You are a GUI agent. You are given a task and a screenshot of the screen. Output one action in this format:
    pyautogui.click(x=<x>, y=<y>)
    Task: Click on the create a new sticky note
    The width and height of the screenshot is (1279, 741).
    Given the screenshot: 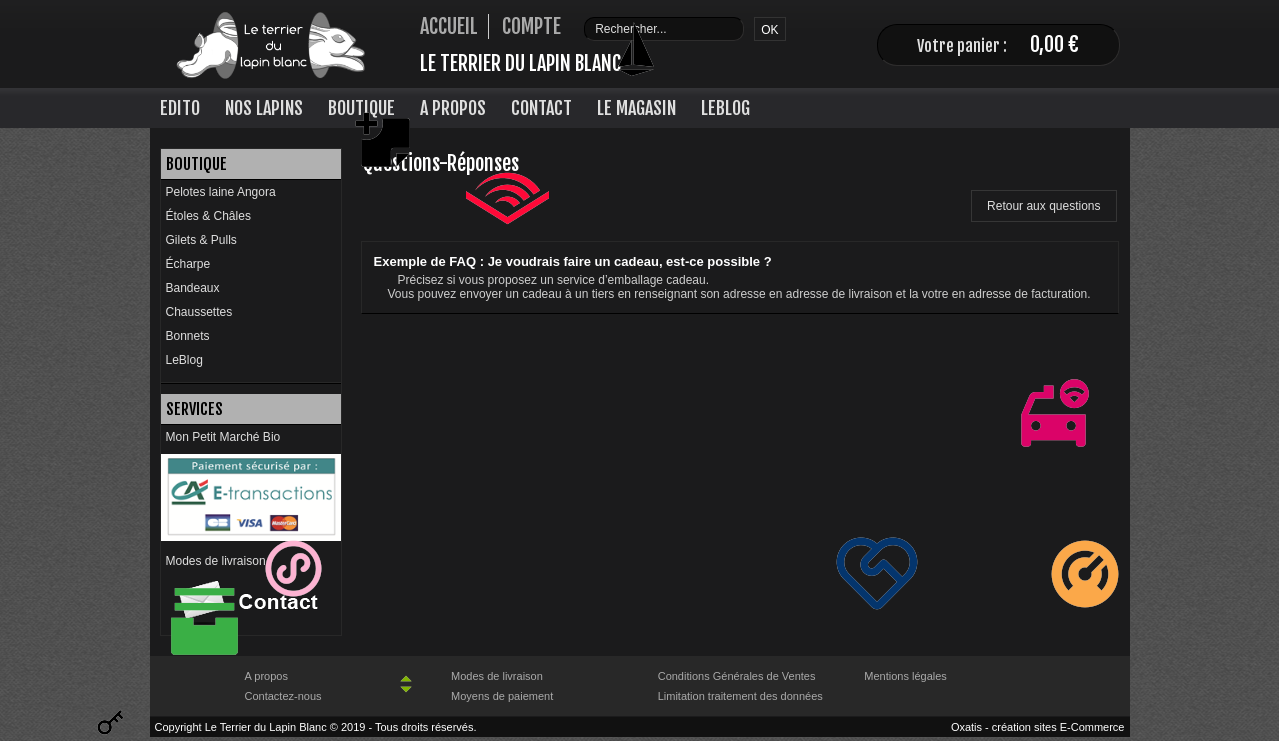 What is the action you would take?
    pyautogui.click(x=385, y=142)
    